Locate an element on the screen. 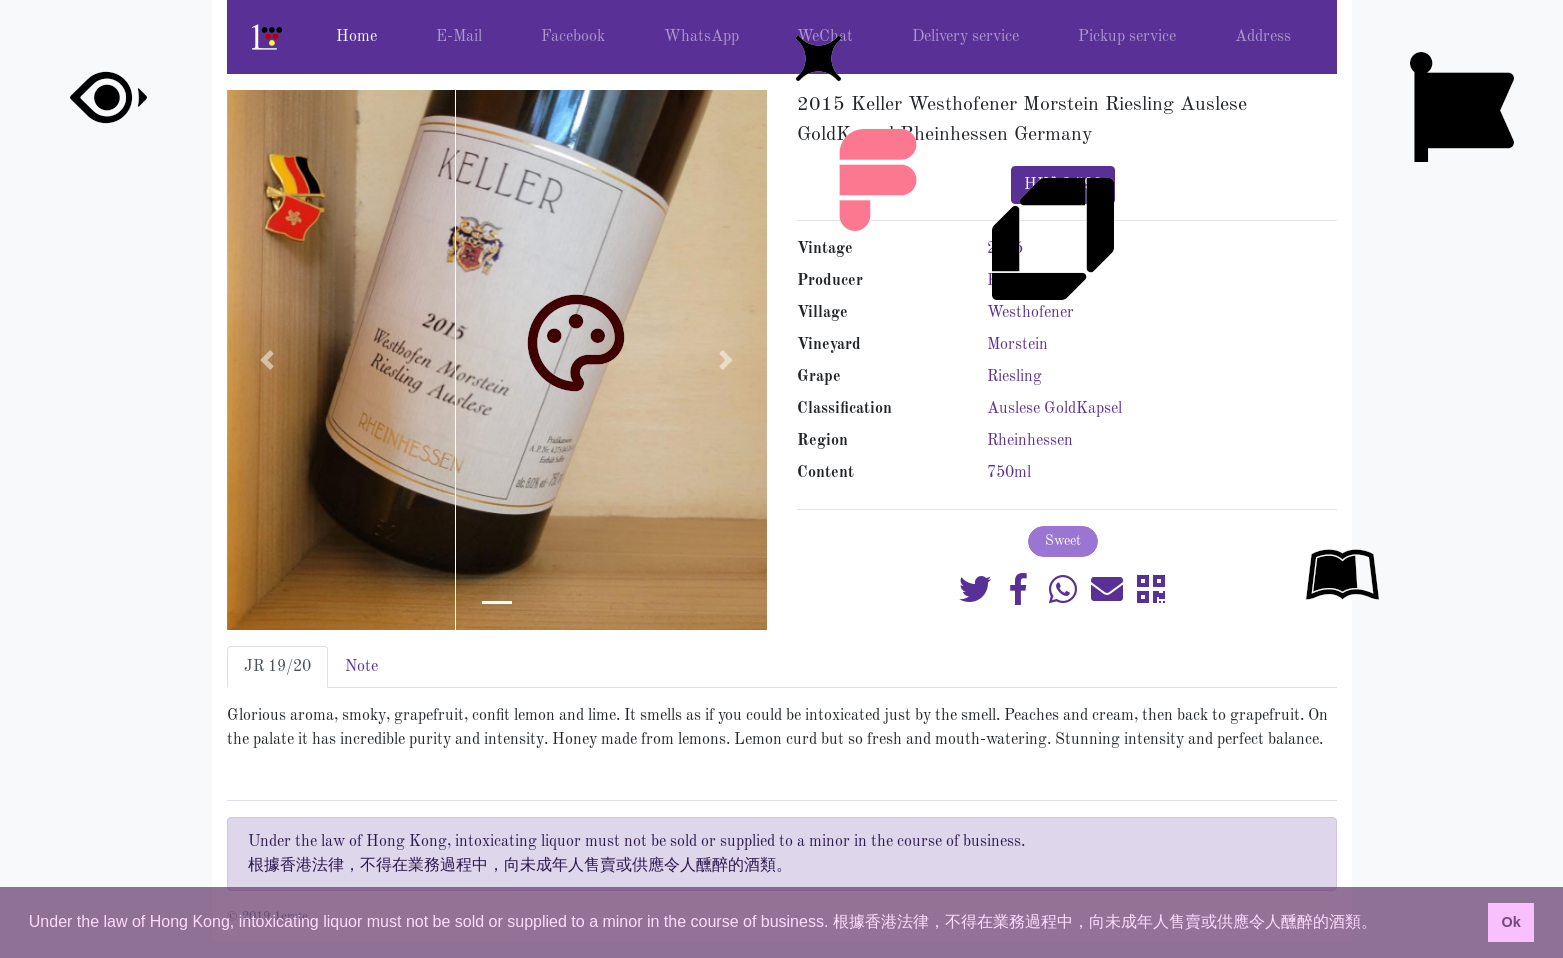  formbricks logo is located at coordinates (878, 180).